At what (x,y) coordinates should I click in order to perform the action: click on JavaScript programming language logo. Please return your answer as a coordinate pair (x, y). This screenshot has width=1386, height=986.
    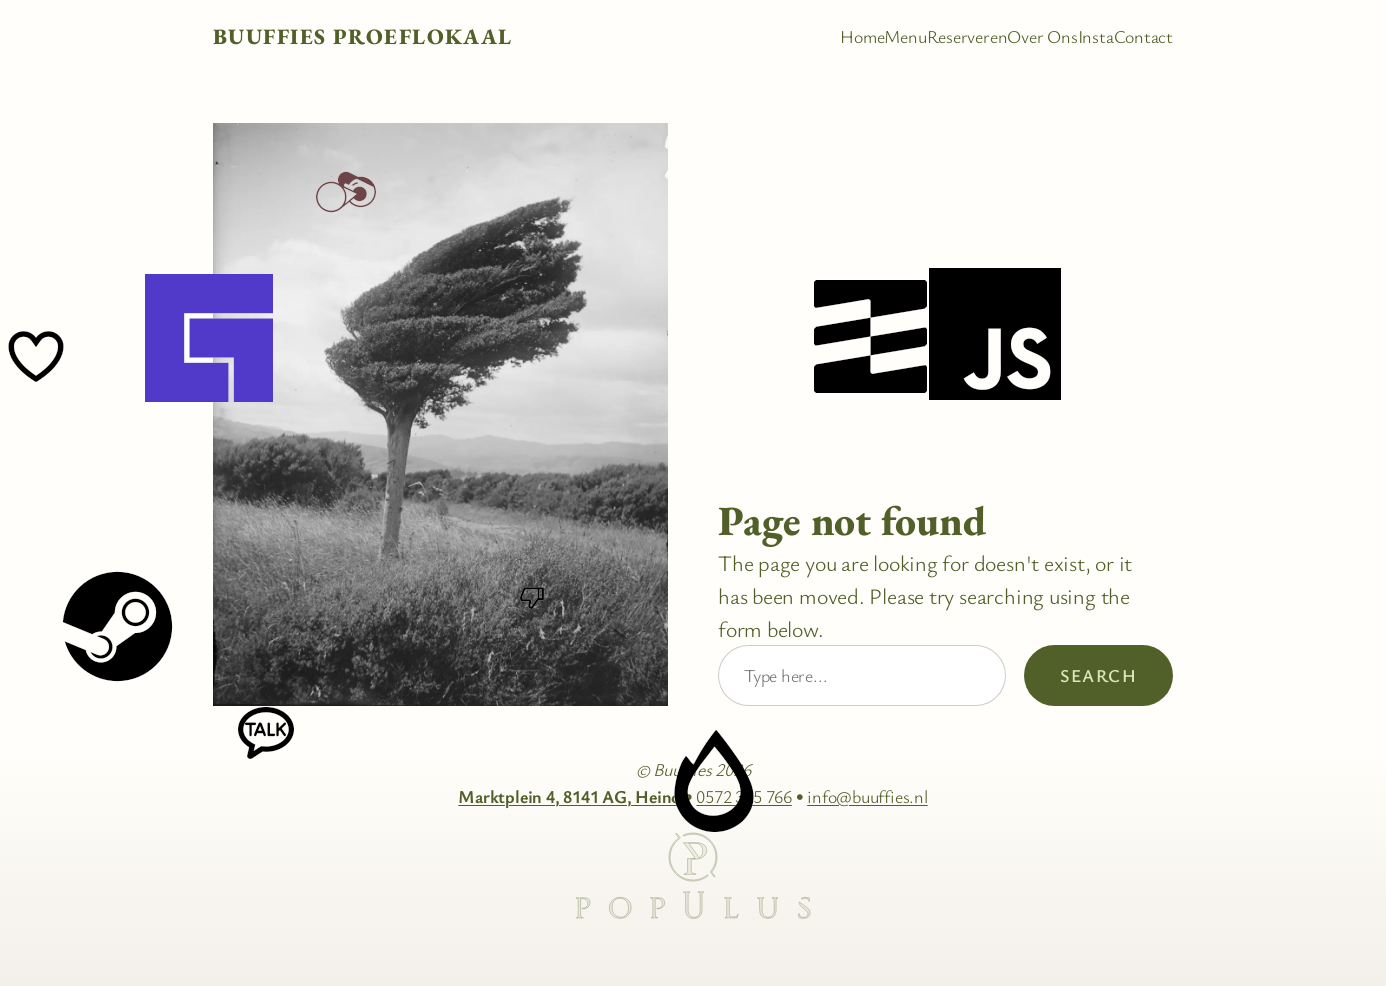
    Looking at the image, I should click on (995, 334).